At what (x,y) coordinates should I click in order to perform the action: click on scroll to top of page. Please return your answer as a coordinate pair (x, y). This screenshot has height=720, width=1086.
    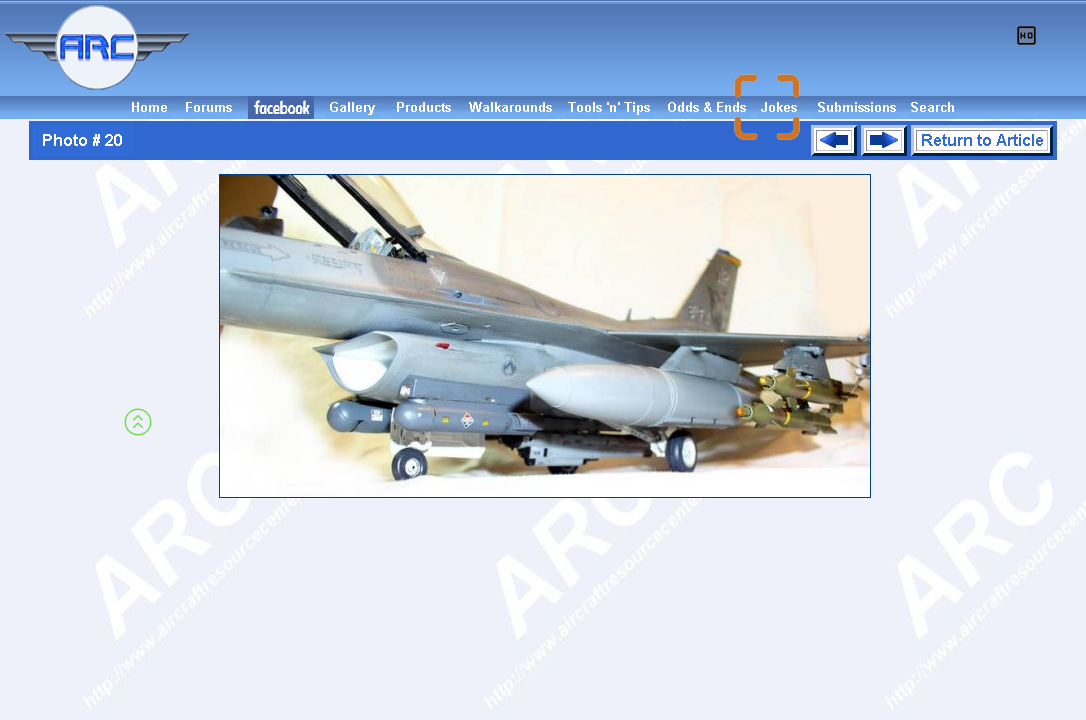
    Looking at the image, I should click on (138, 422).